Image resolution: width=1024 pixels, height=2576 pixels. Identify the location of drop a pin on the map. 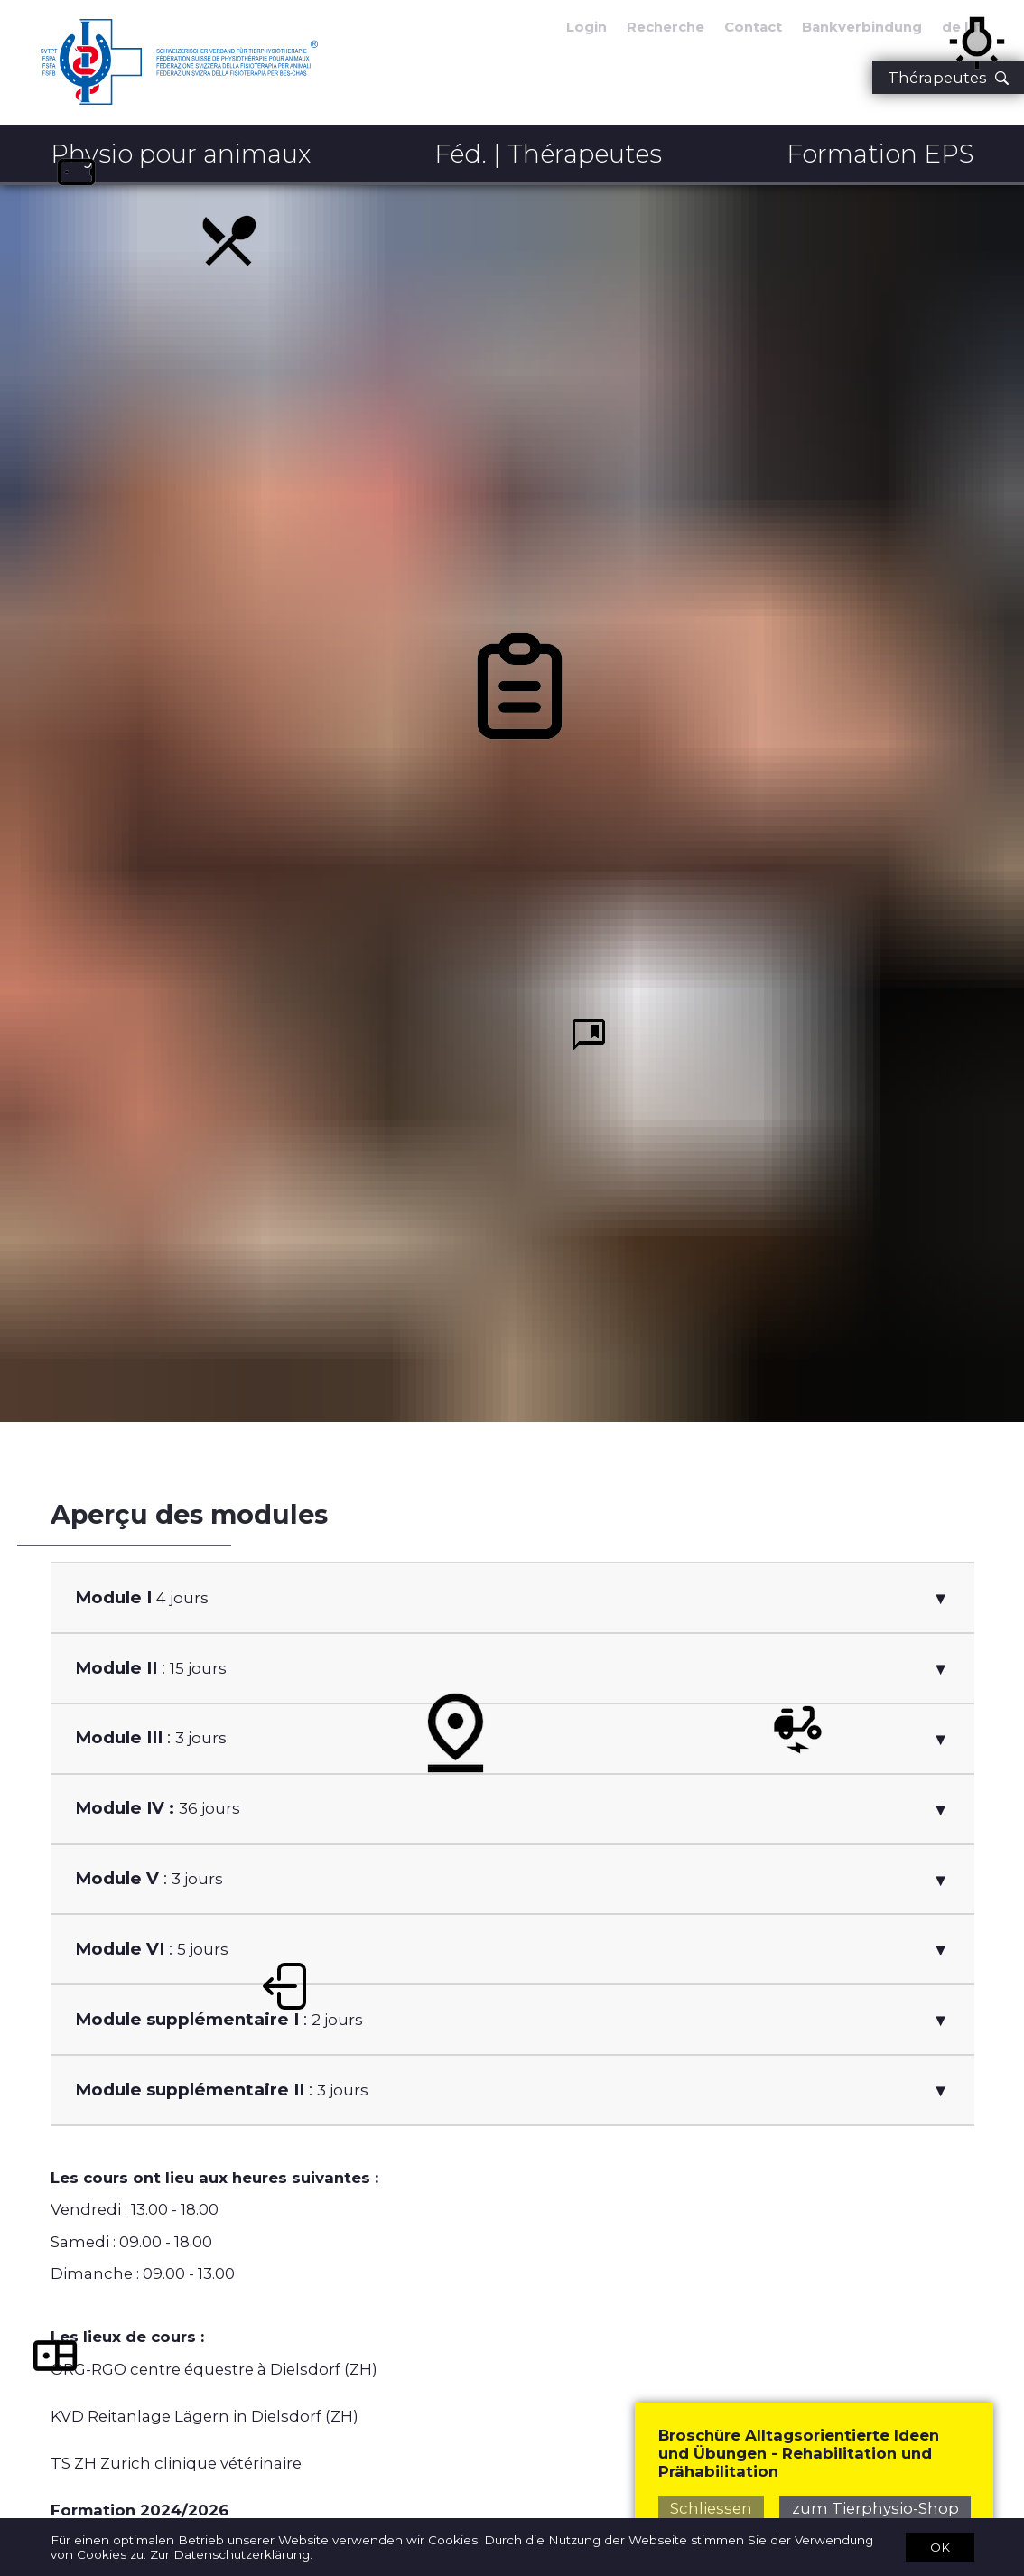
(455, 1732).